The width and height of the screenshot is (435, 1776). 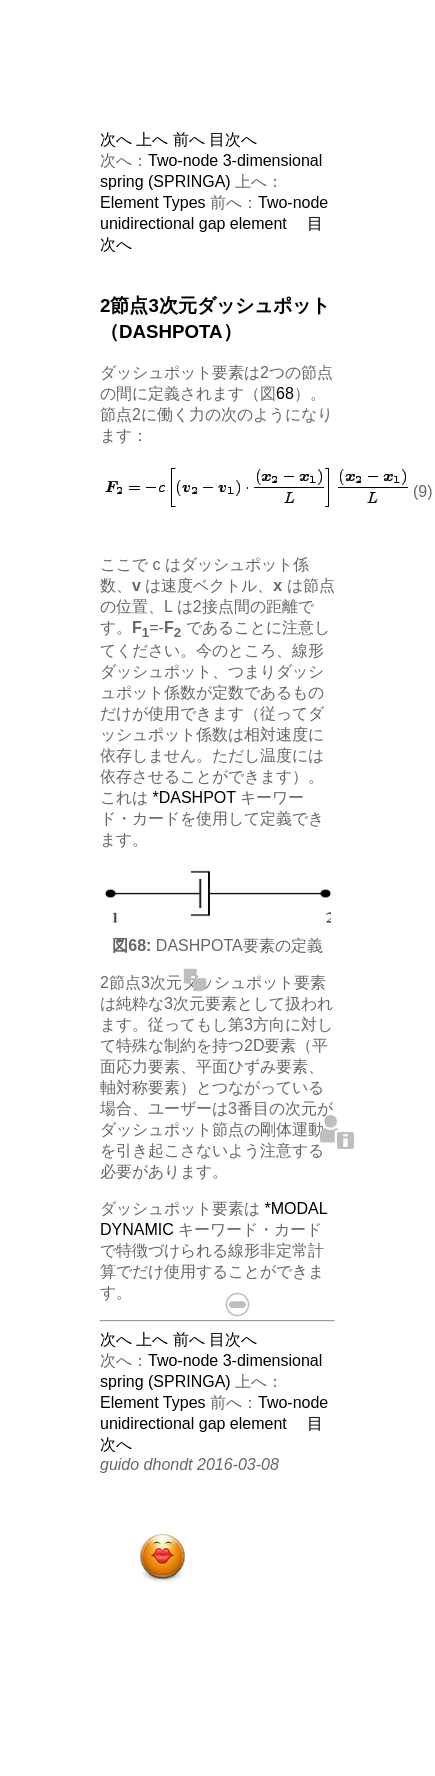 What do you see at coordinates (163, 1557) in the screenshot?
I see `send a kiss emoji in chat` at bounding box center [163, 1557].